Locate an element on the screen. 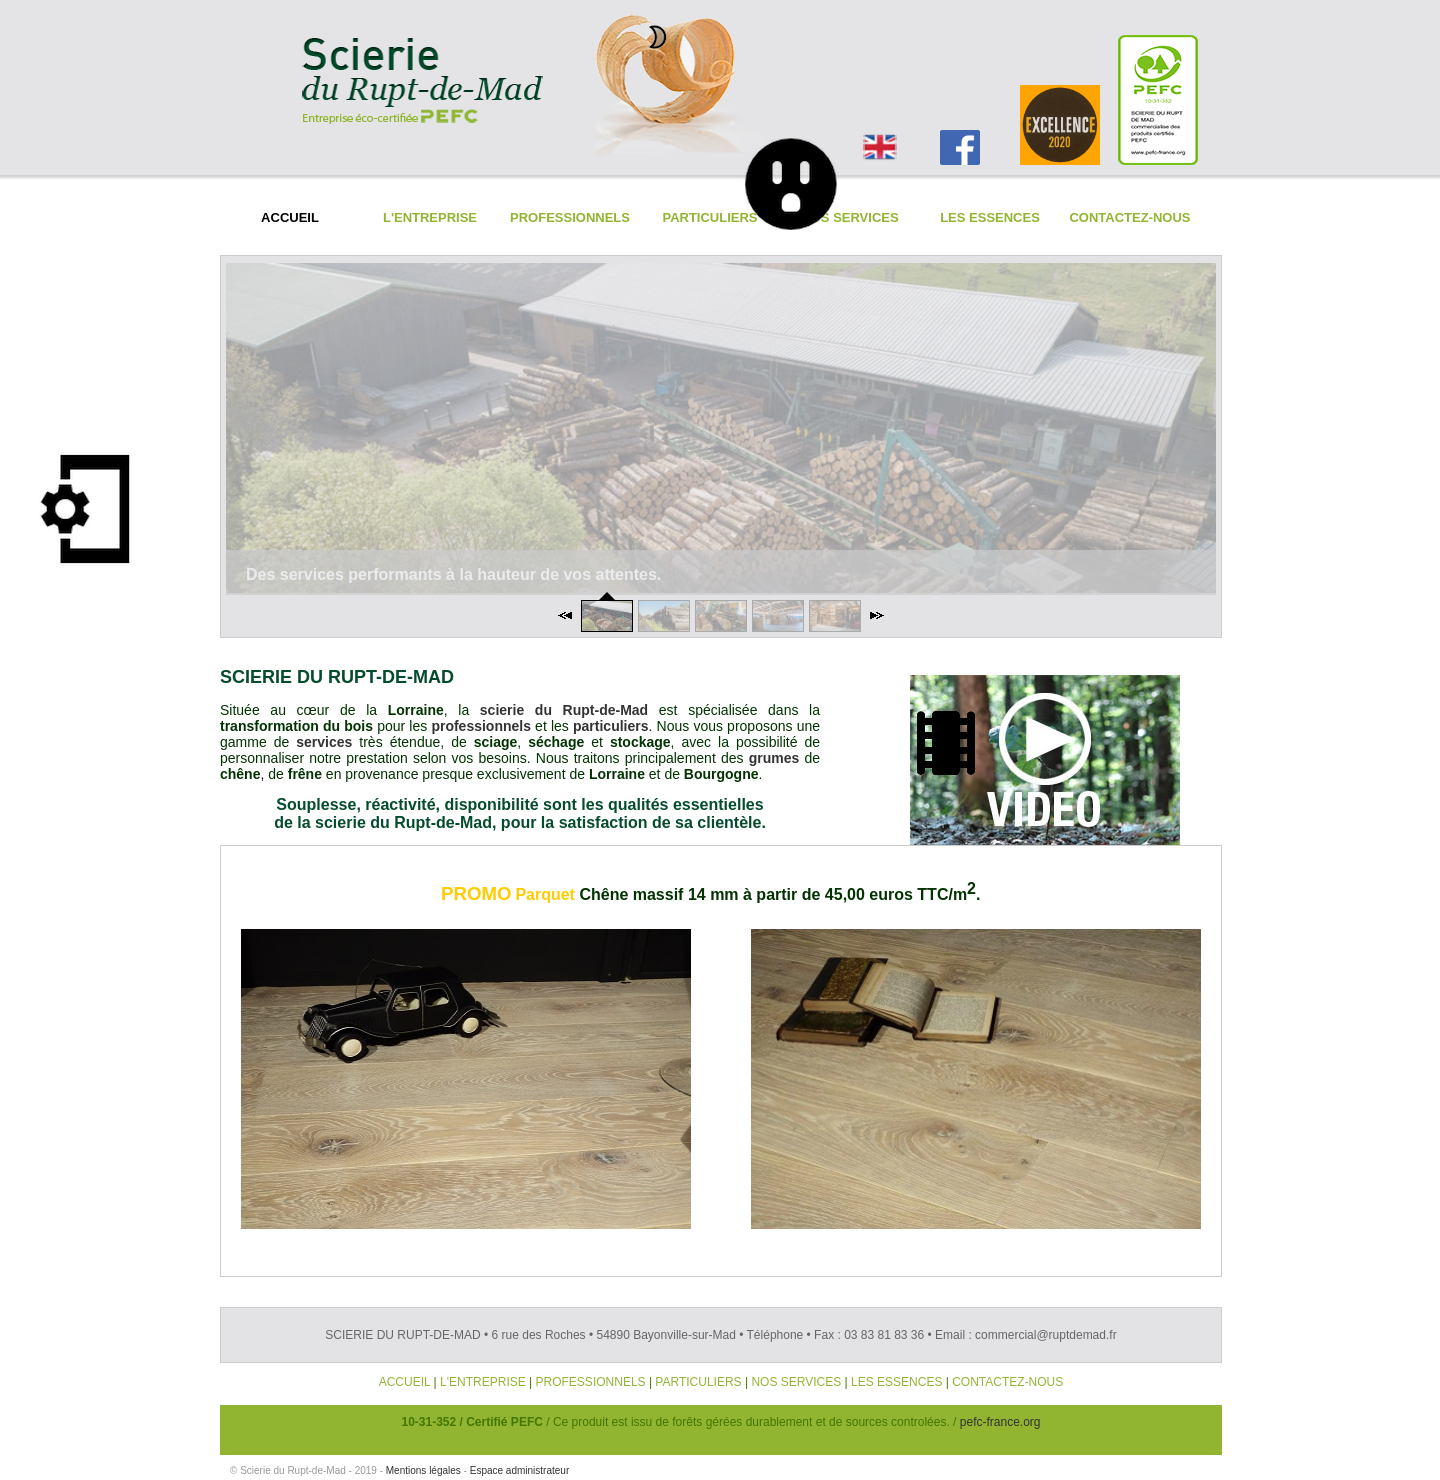 Image resolution: width=1440 pixels, height=1480 pixels. browse local movies or theaters nearby is located at coordinates (946, 743).